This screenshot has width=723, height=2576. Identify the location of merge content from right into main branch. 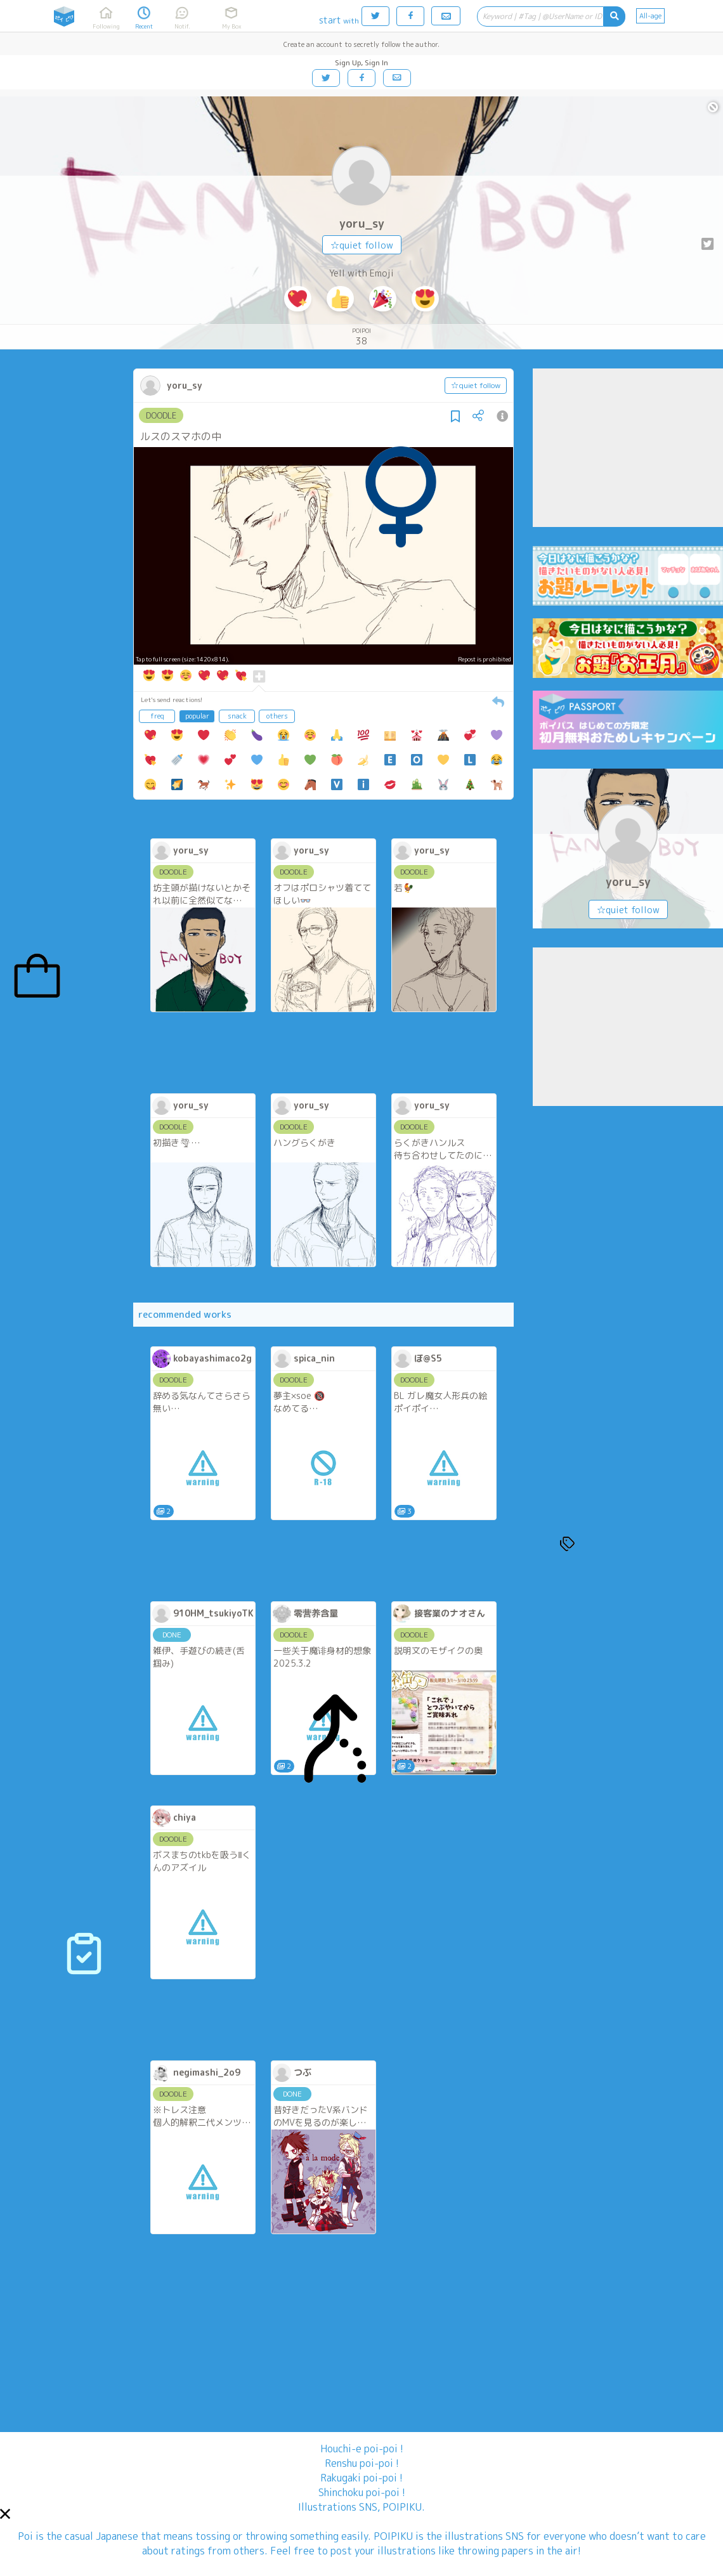
(335, 1738).